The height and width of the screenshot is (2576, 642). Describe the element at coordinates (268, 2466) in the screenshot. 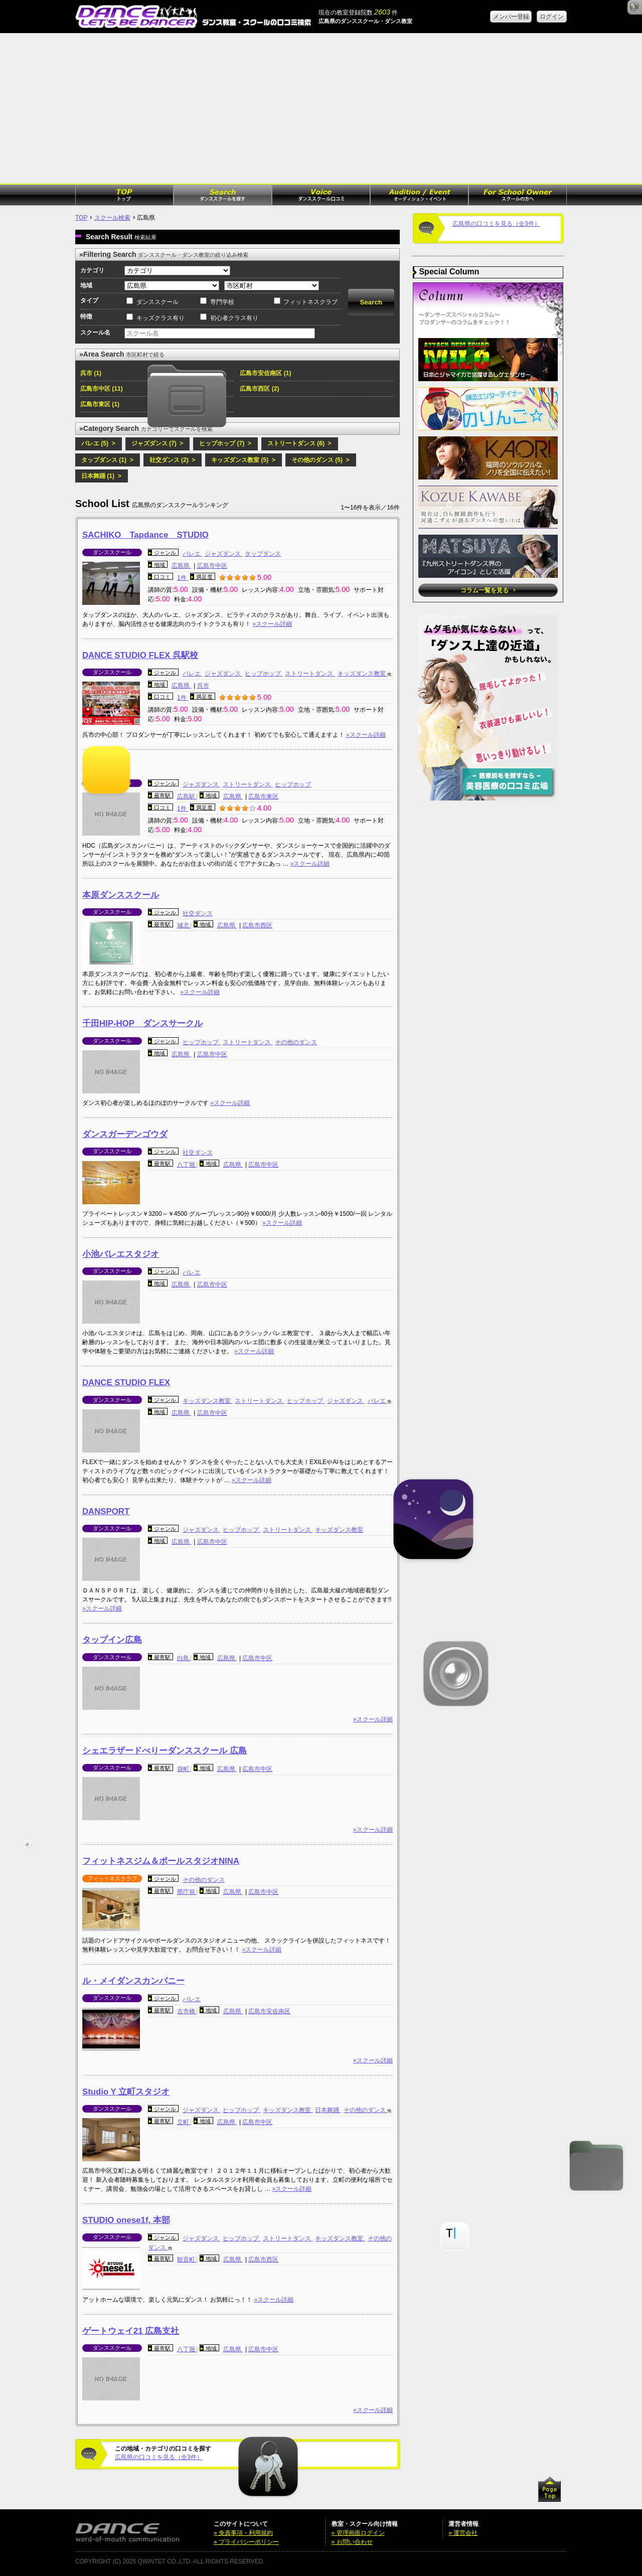

I see `open keychain access to manage saved passwords` at that location.